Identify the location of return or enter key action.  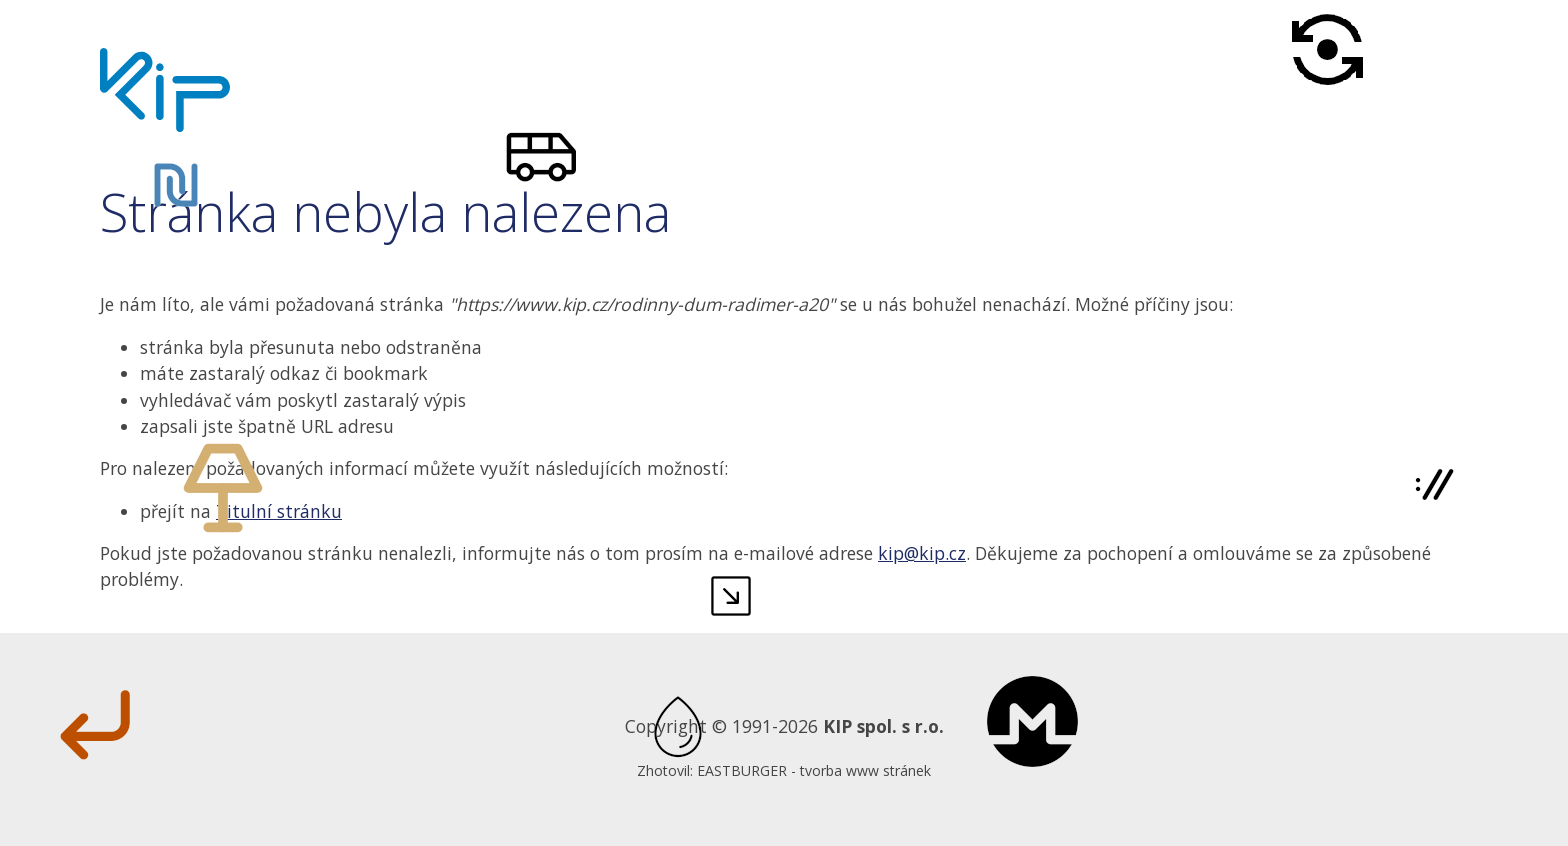
(97, 722).